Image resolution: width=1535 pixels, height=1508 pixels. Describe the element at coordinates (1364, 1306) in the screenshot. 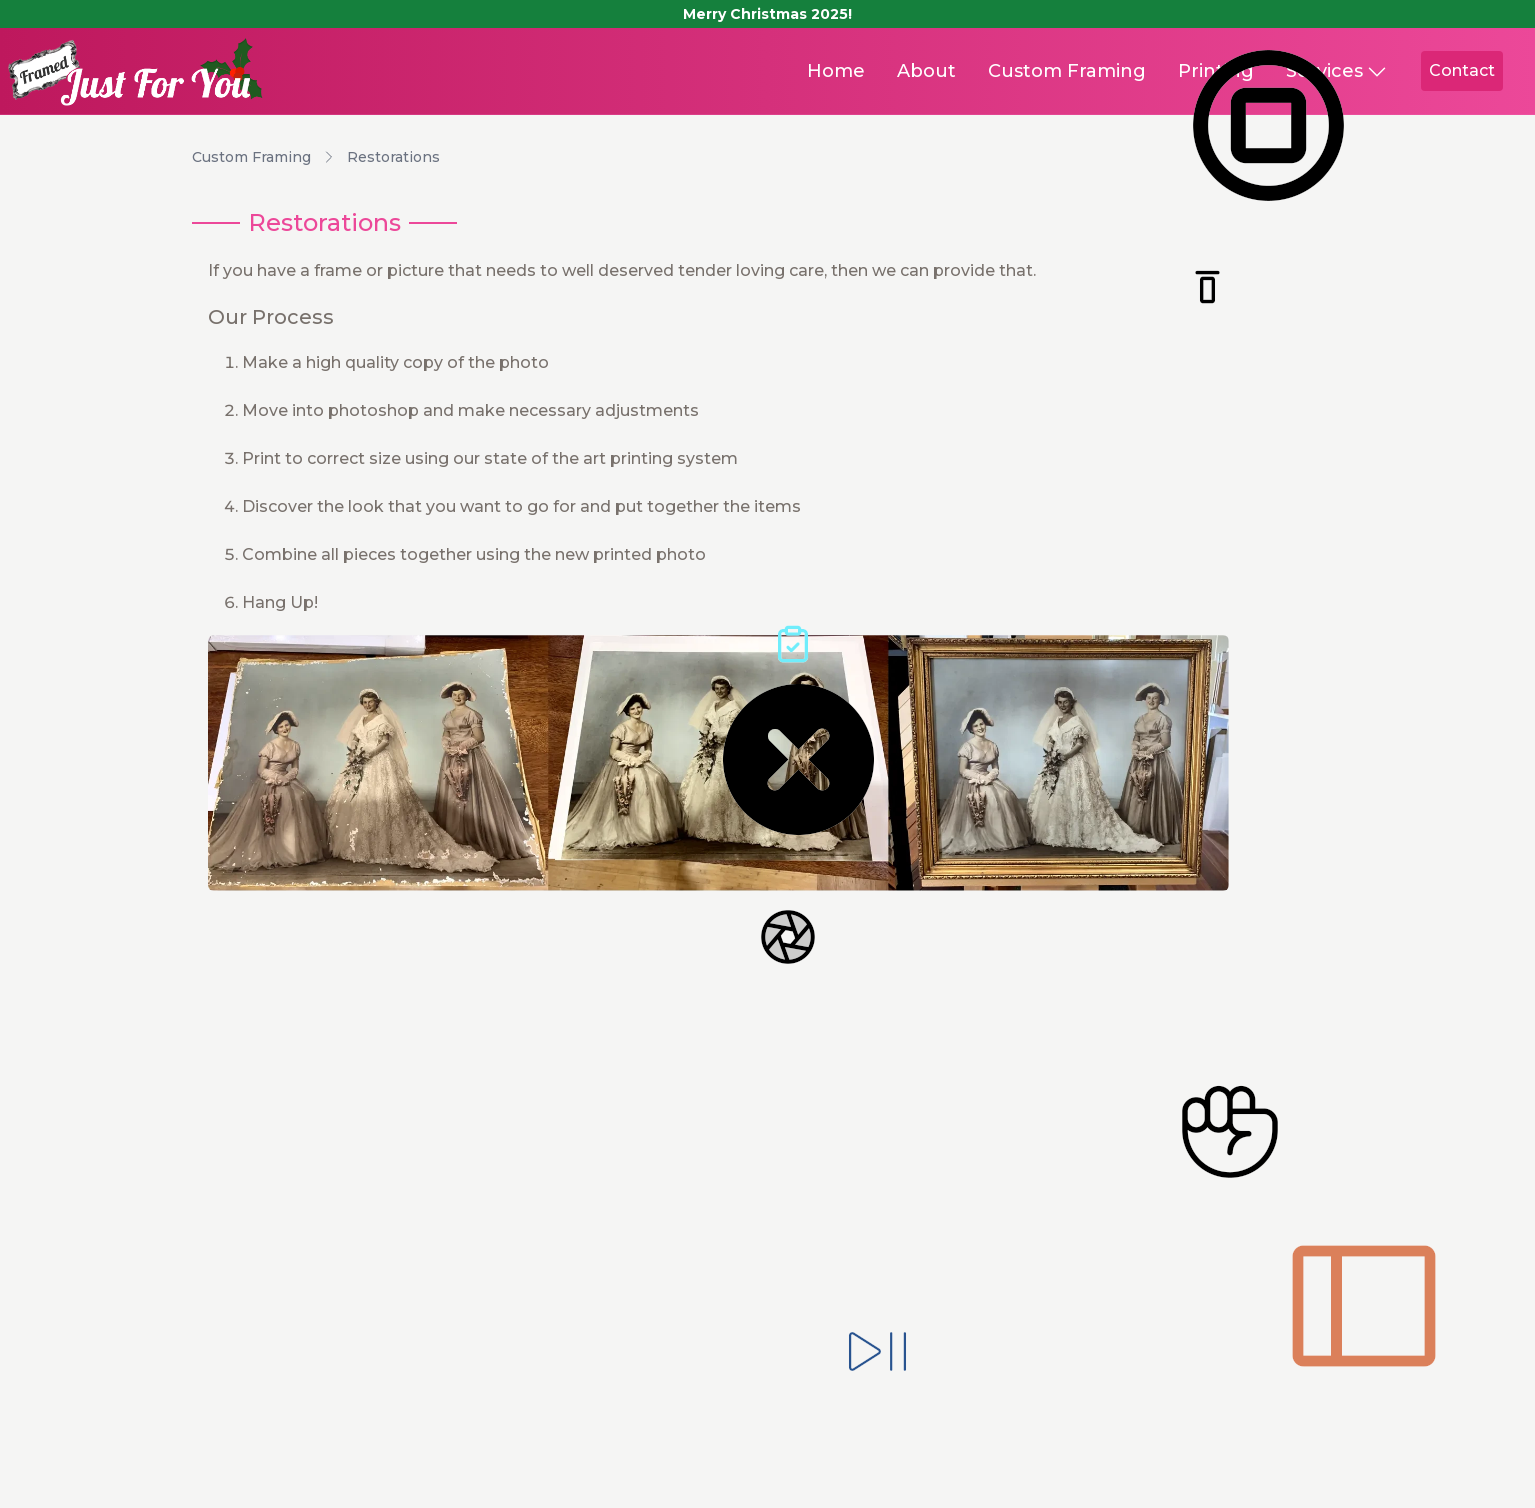

I see `toggle the sidebar panel` at that location.